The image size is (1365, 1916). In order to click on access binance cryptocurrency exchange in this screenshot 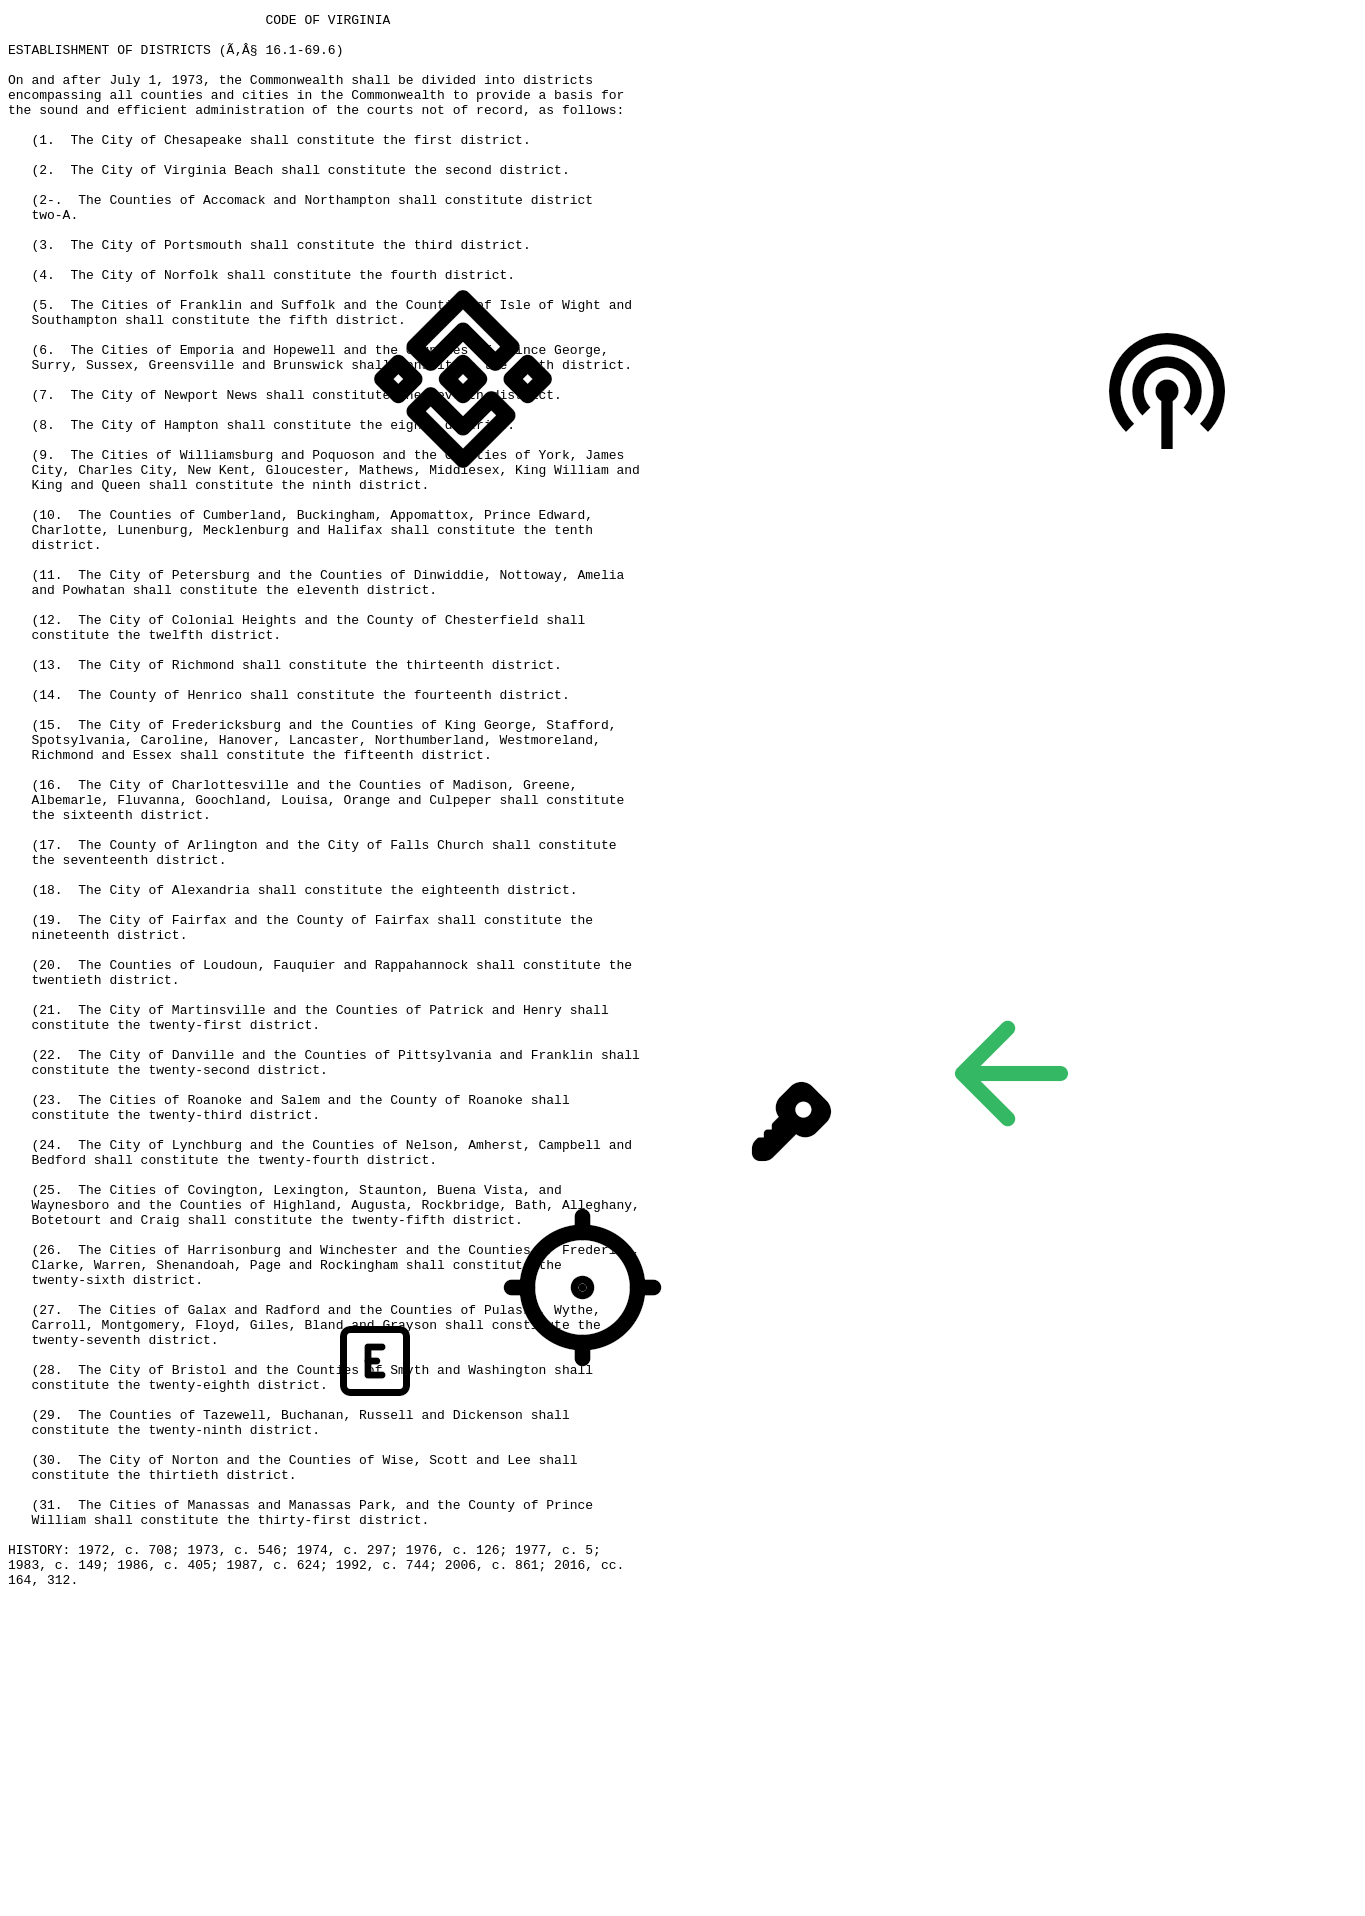, I will do `click(463, 379)`.